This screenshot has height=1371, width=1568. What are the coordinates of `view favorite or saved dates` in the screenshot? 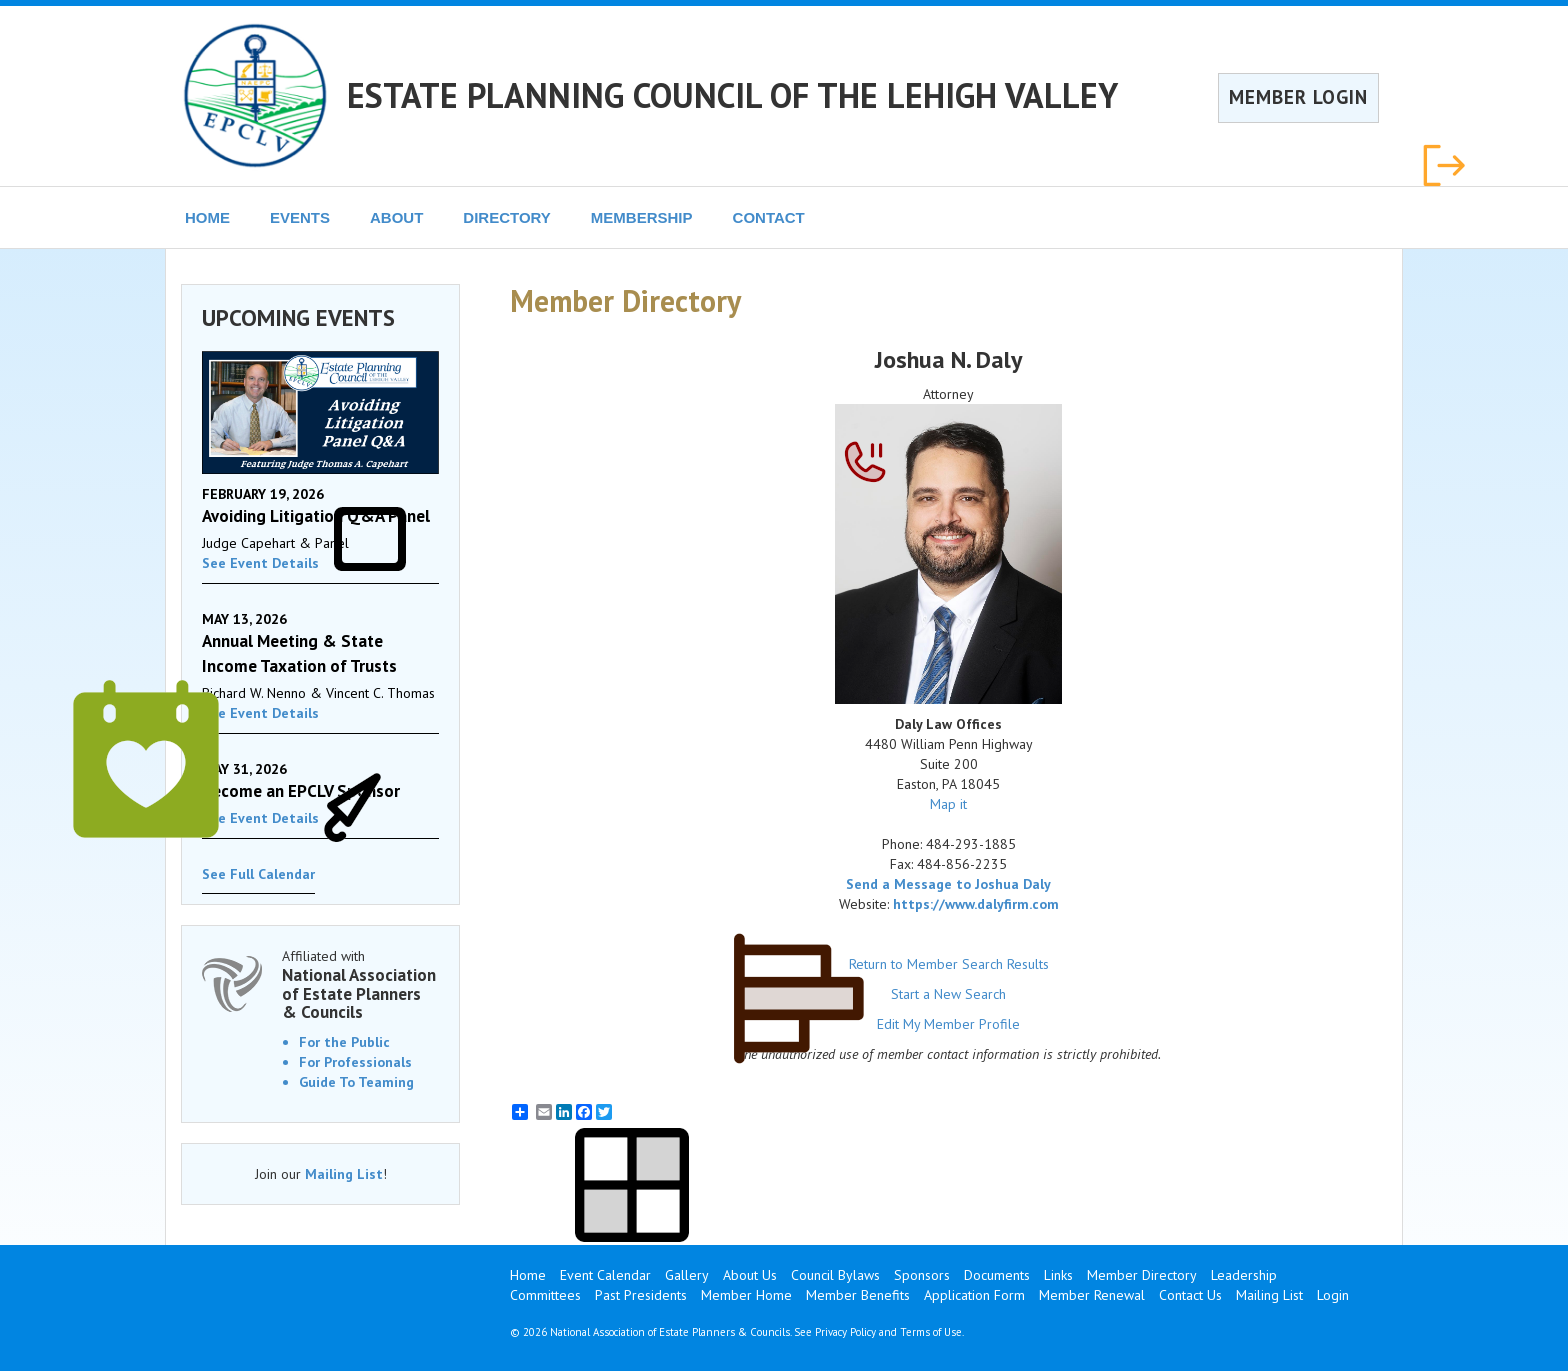 It's located at (146, 765).